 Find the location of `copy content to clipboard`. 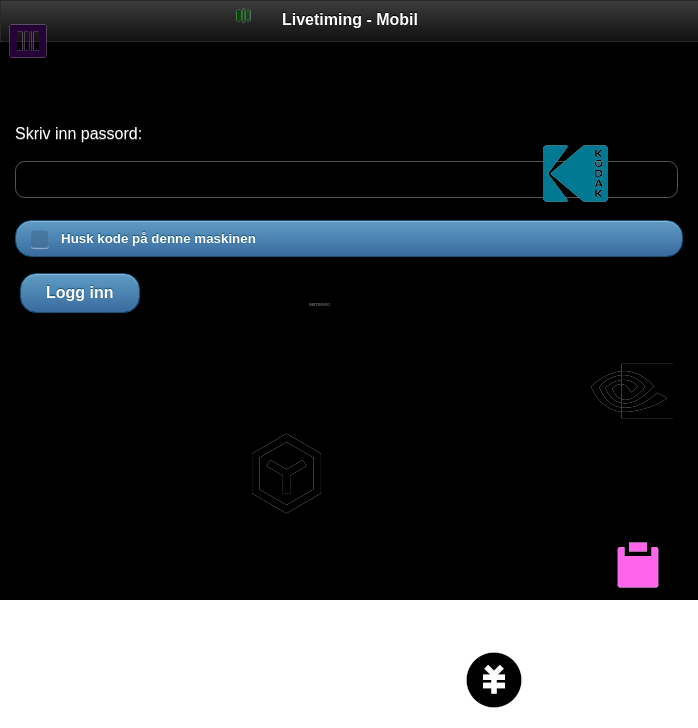

copy content to clipboard is located at coordinates (638, 565).